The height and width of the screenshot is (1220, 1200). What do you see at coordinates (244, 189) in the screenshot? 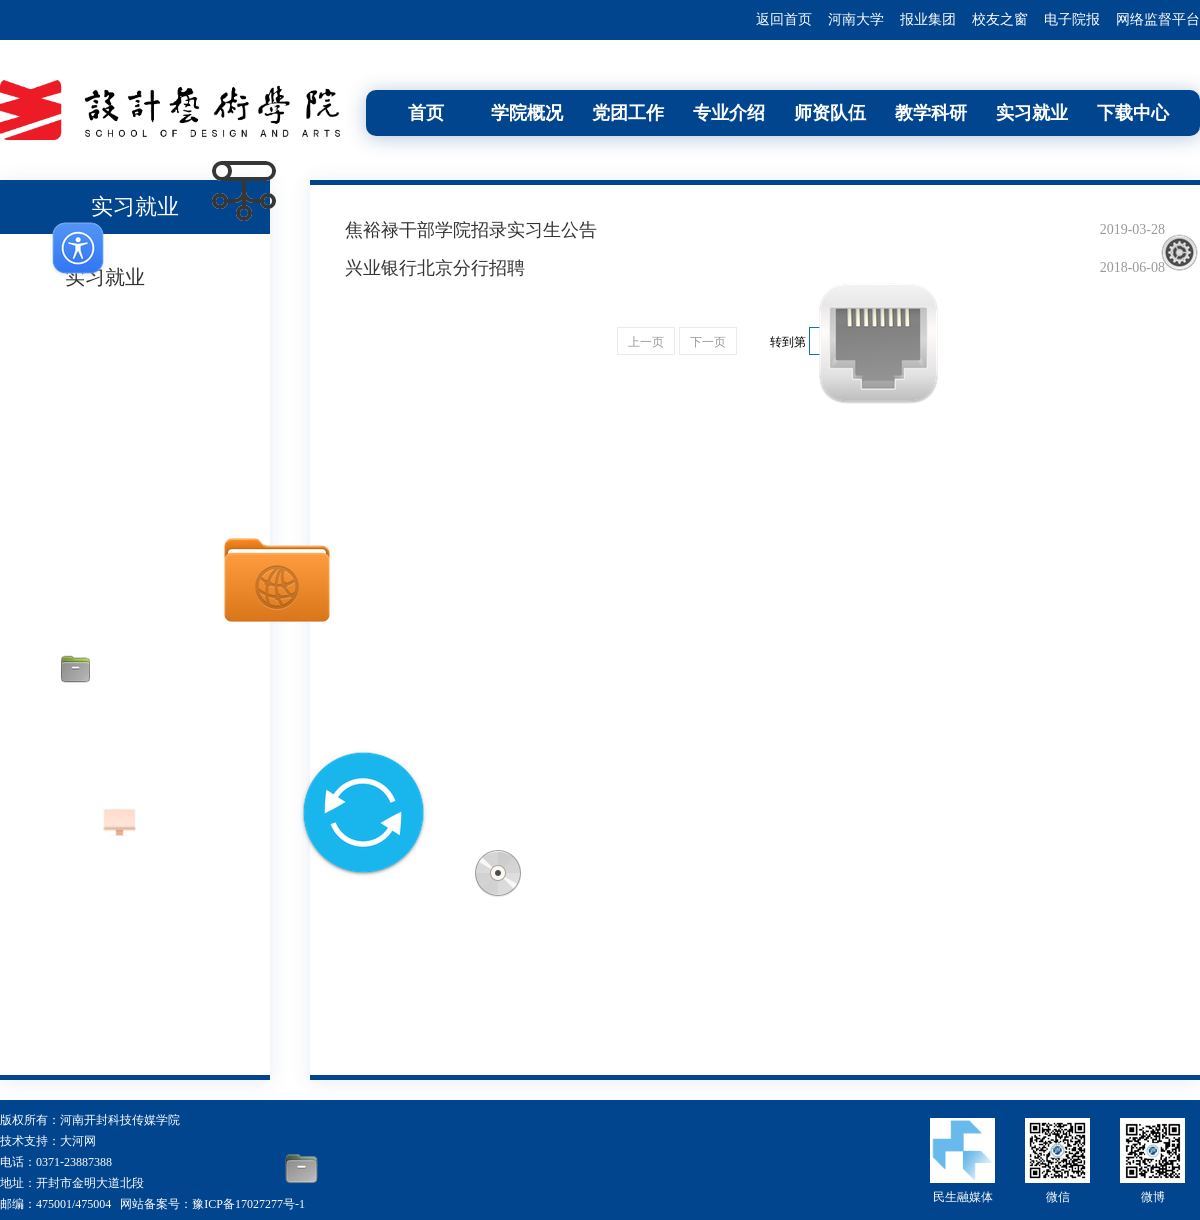
I see `configure network proxy settings` at bounding box center [244, 189].